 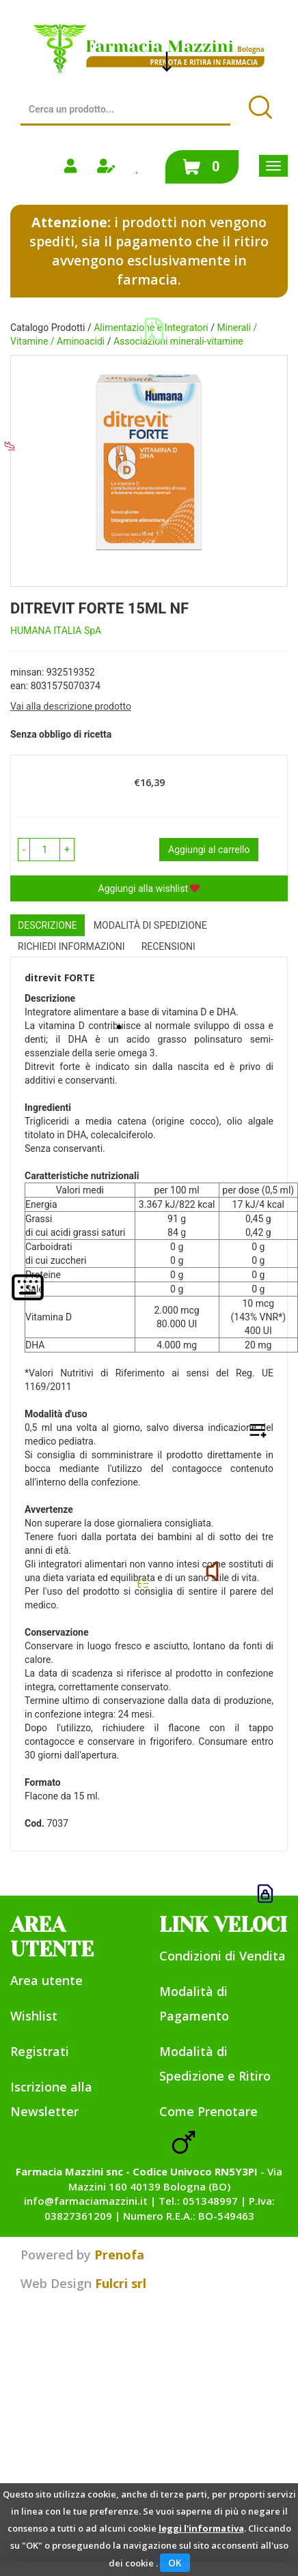 What do you see at coordinates (265, 1894) in the screenshot?
I see `indicates a protected or encrypted file` at bounding box center [265, 1894].